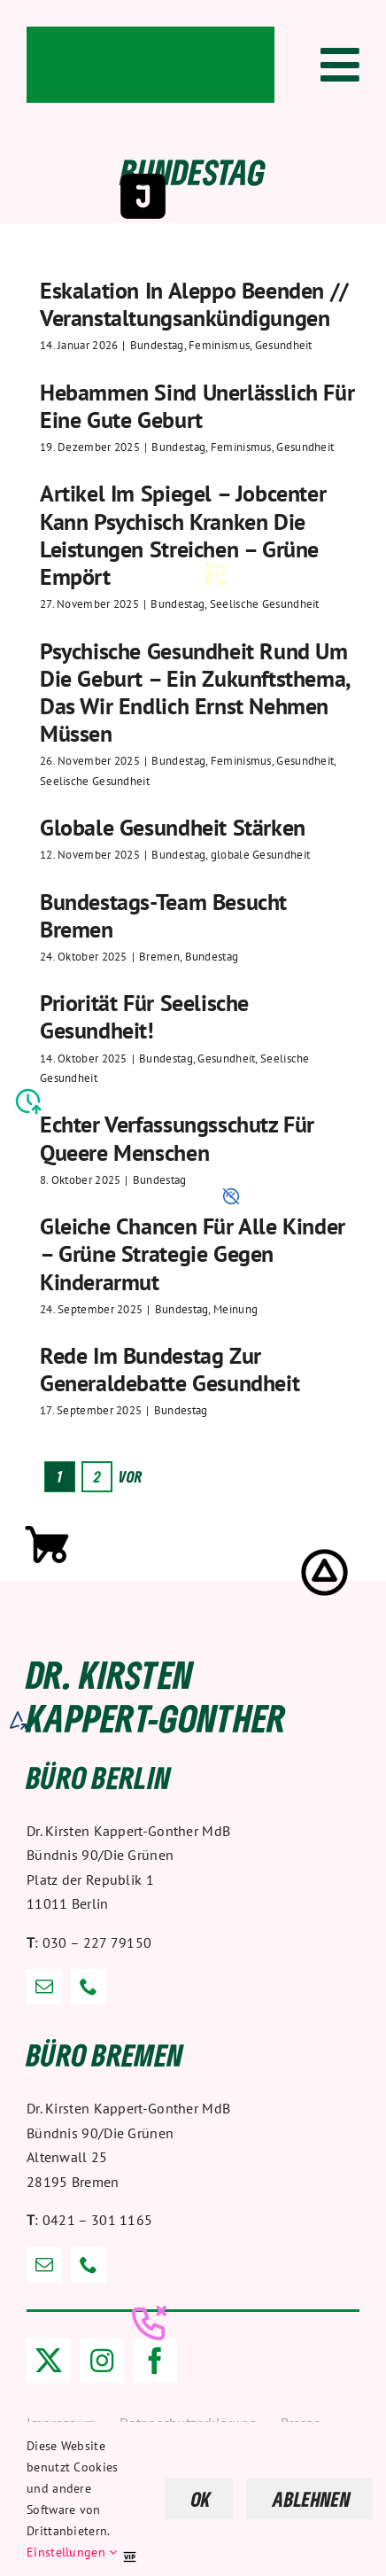  I want to click on download or export shopping cart contents, so click(214, 573).